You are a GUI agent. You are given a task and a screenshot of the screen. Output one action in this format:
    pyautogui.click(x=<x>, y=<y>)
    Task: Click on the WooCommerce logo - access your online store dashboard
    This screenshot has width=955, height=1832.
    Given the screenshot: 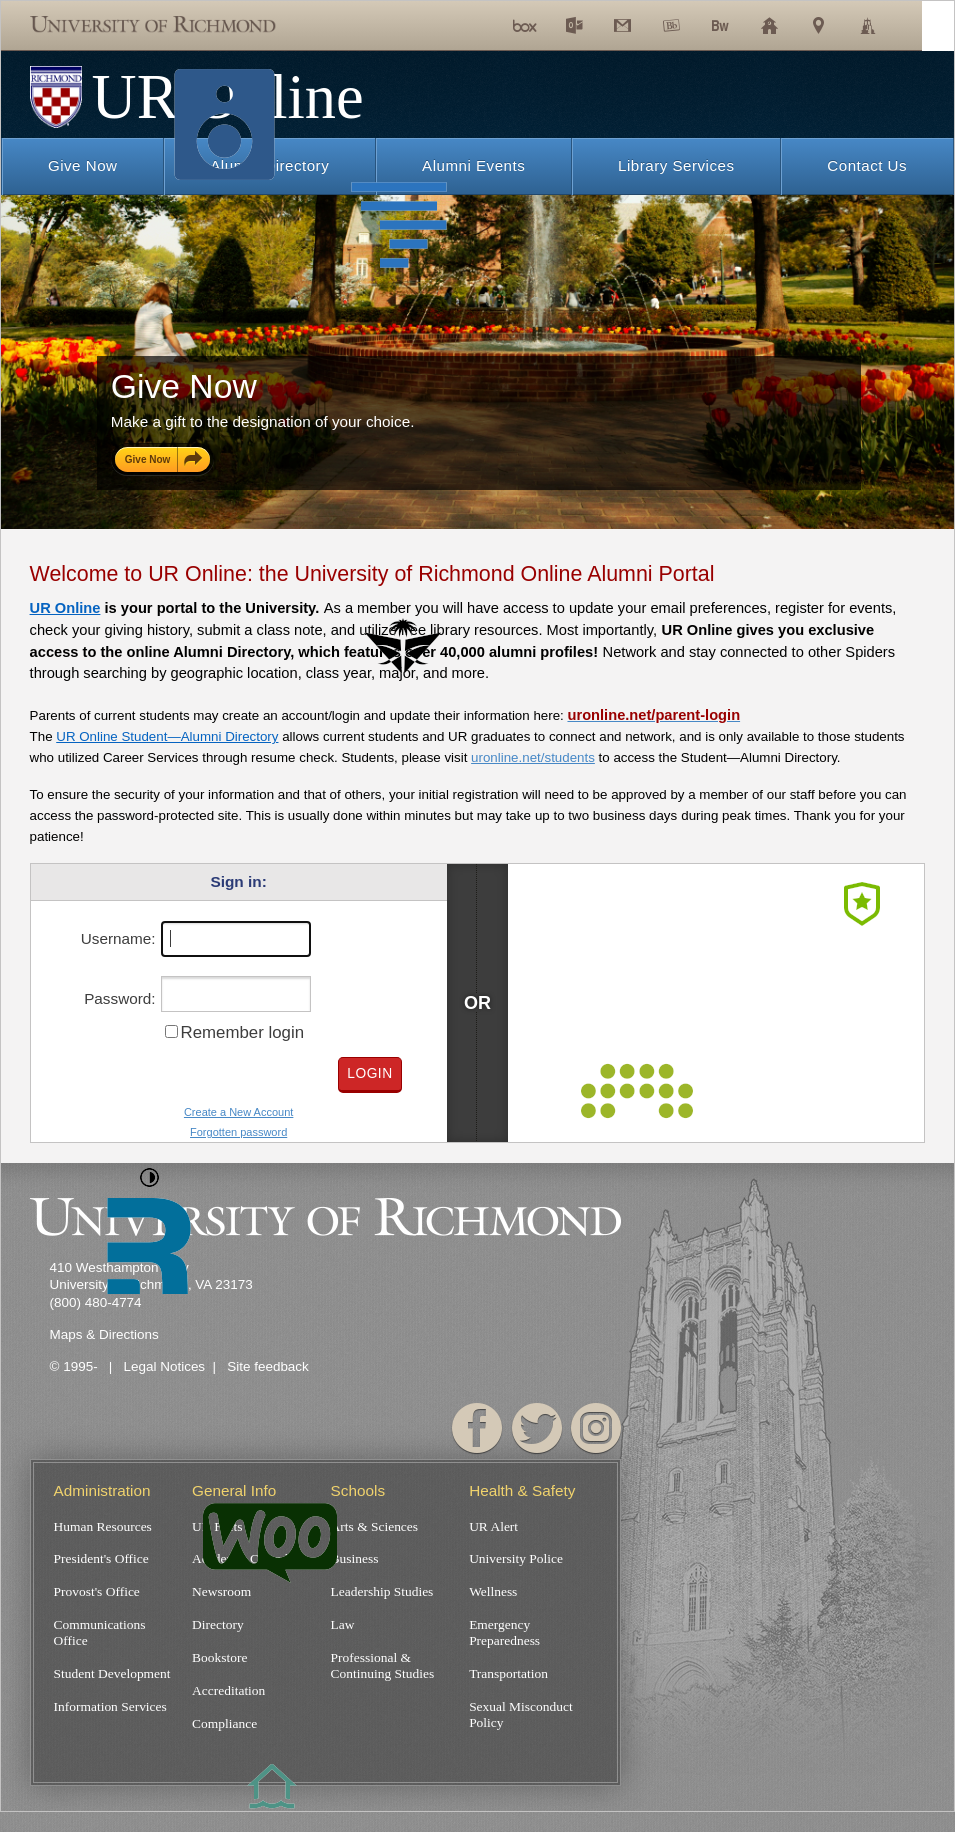 What is the action you would take?
    pyautogui.click(x=270, y=1543)
    